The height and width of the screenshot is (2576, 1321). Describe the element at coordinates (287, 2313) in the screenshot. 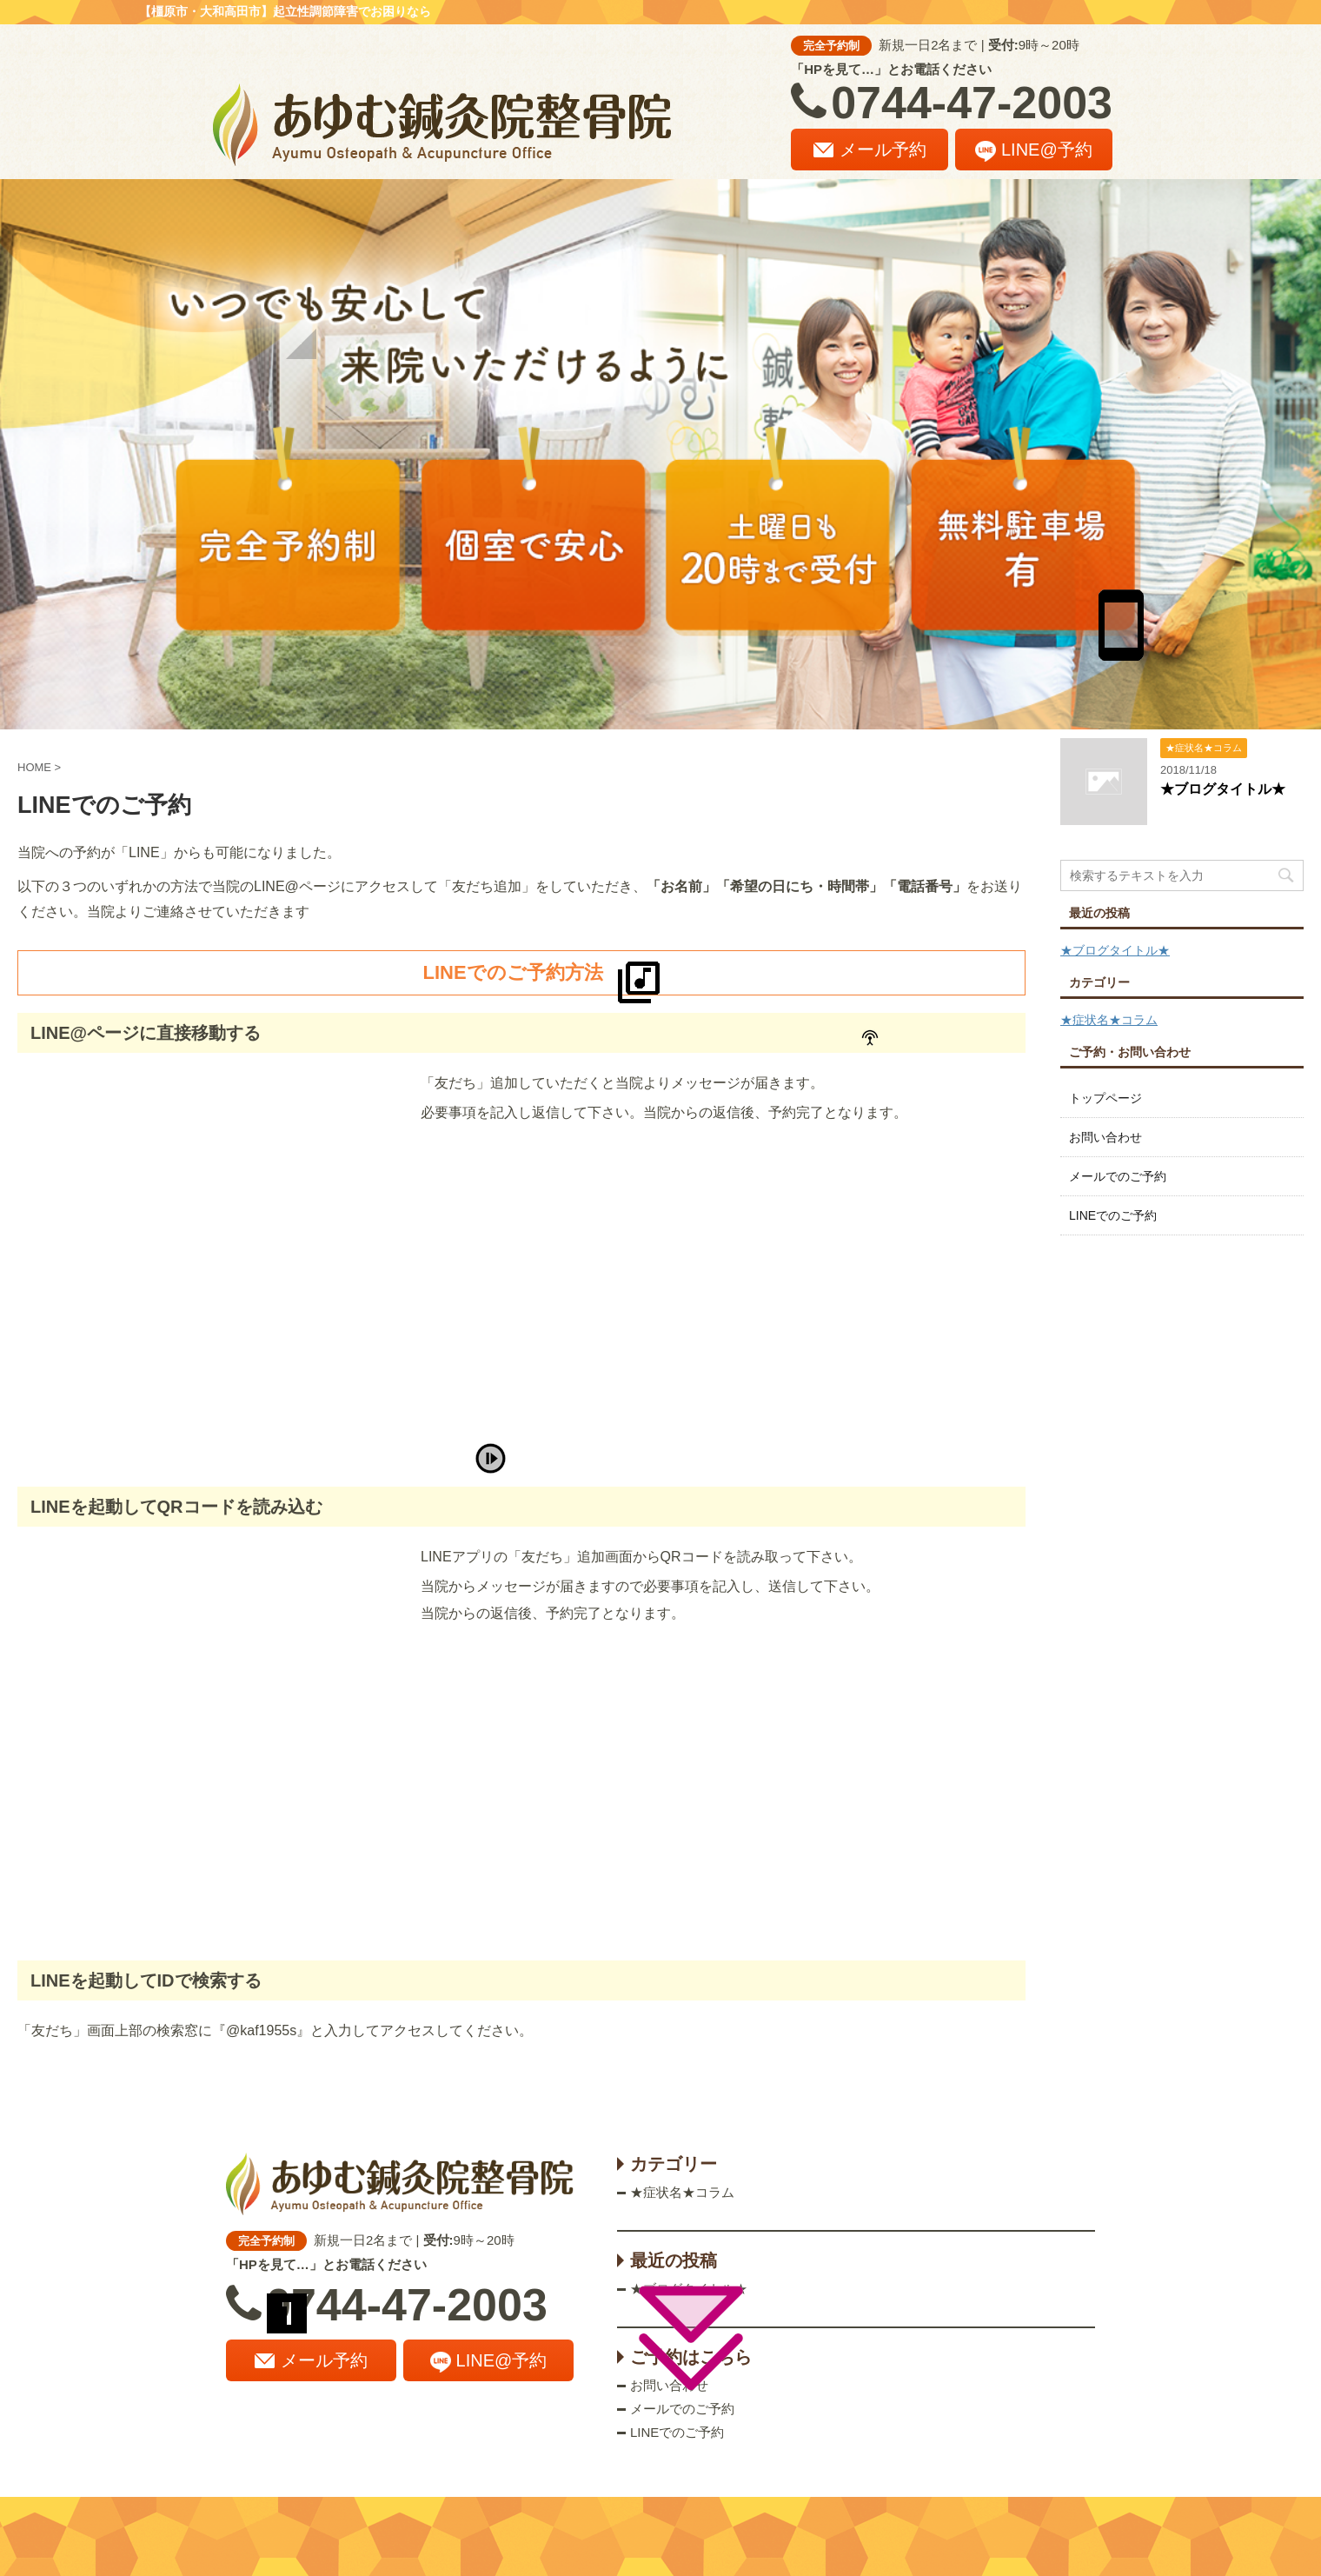

I see `select option one or first item` at that location.